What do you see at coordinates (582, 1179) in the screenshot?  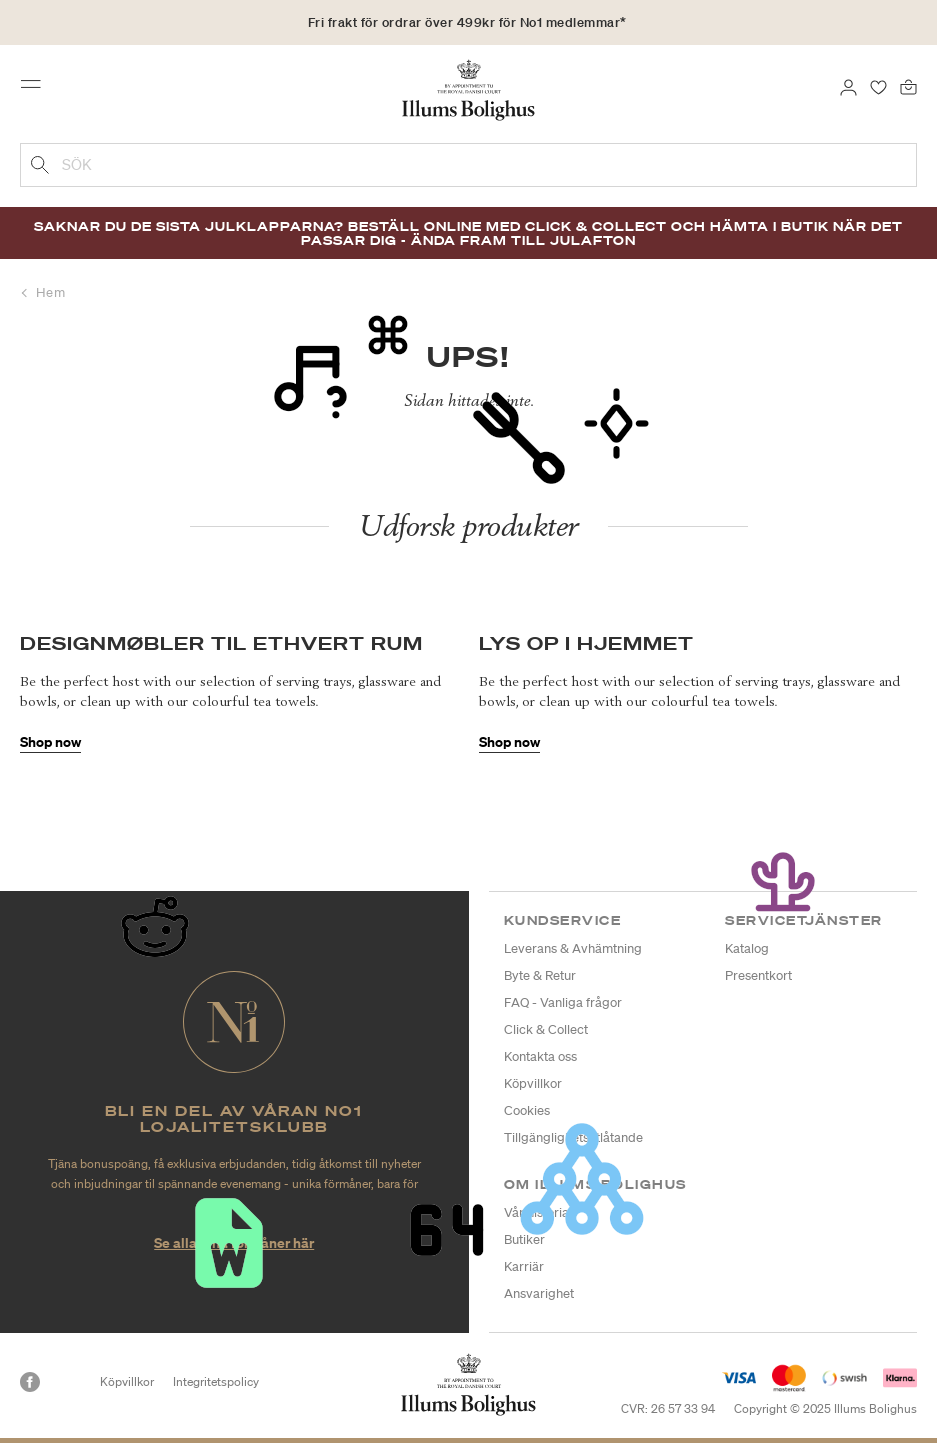 I see `view organizational hierarchy` at bounding box center [582, 1179].